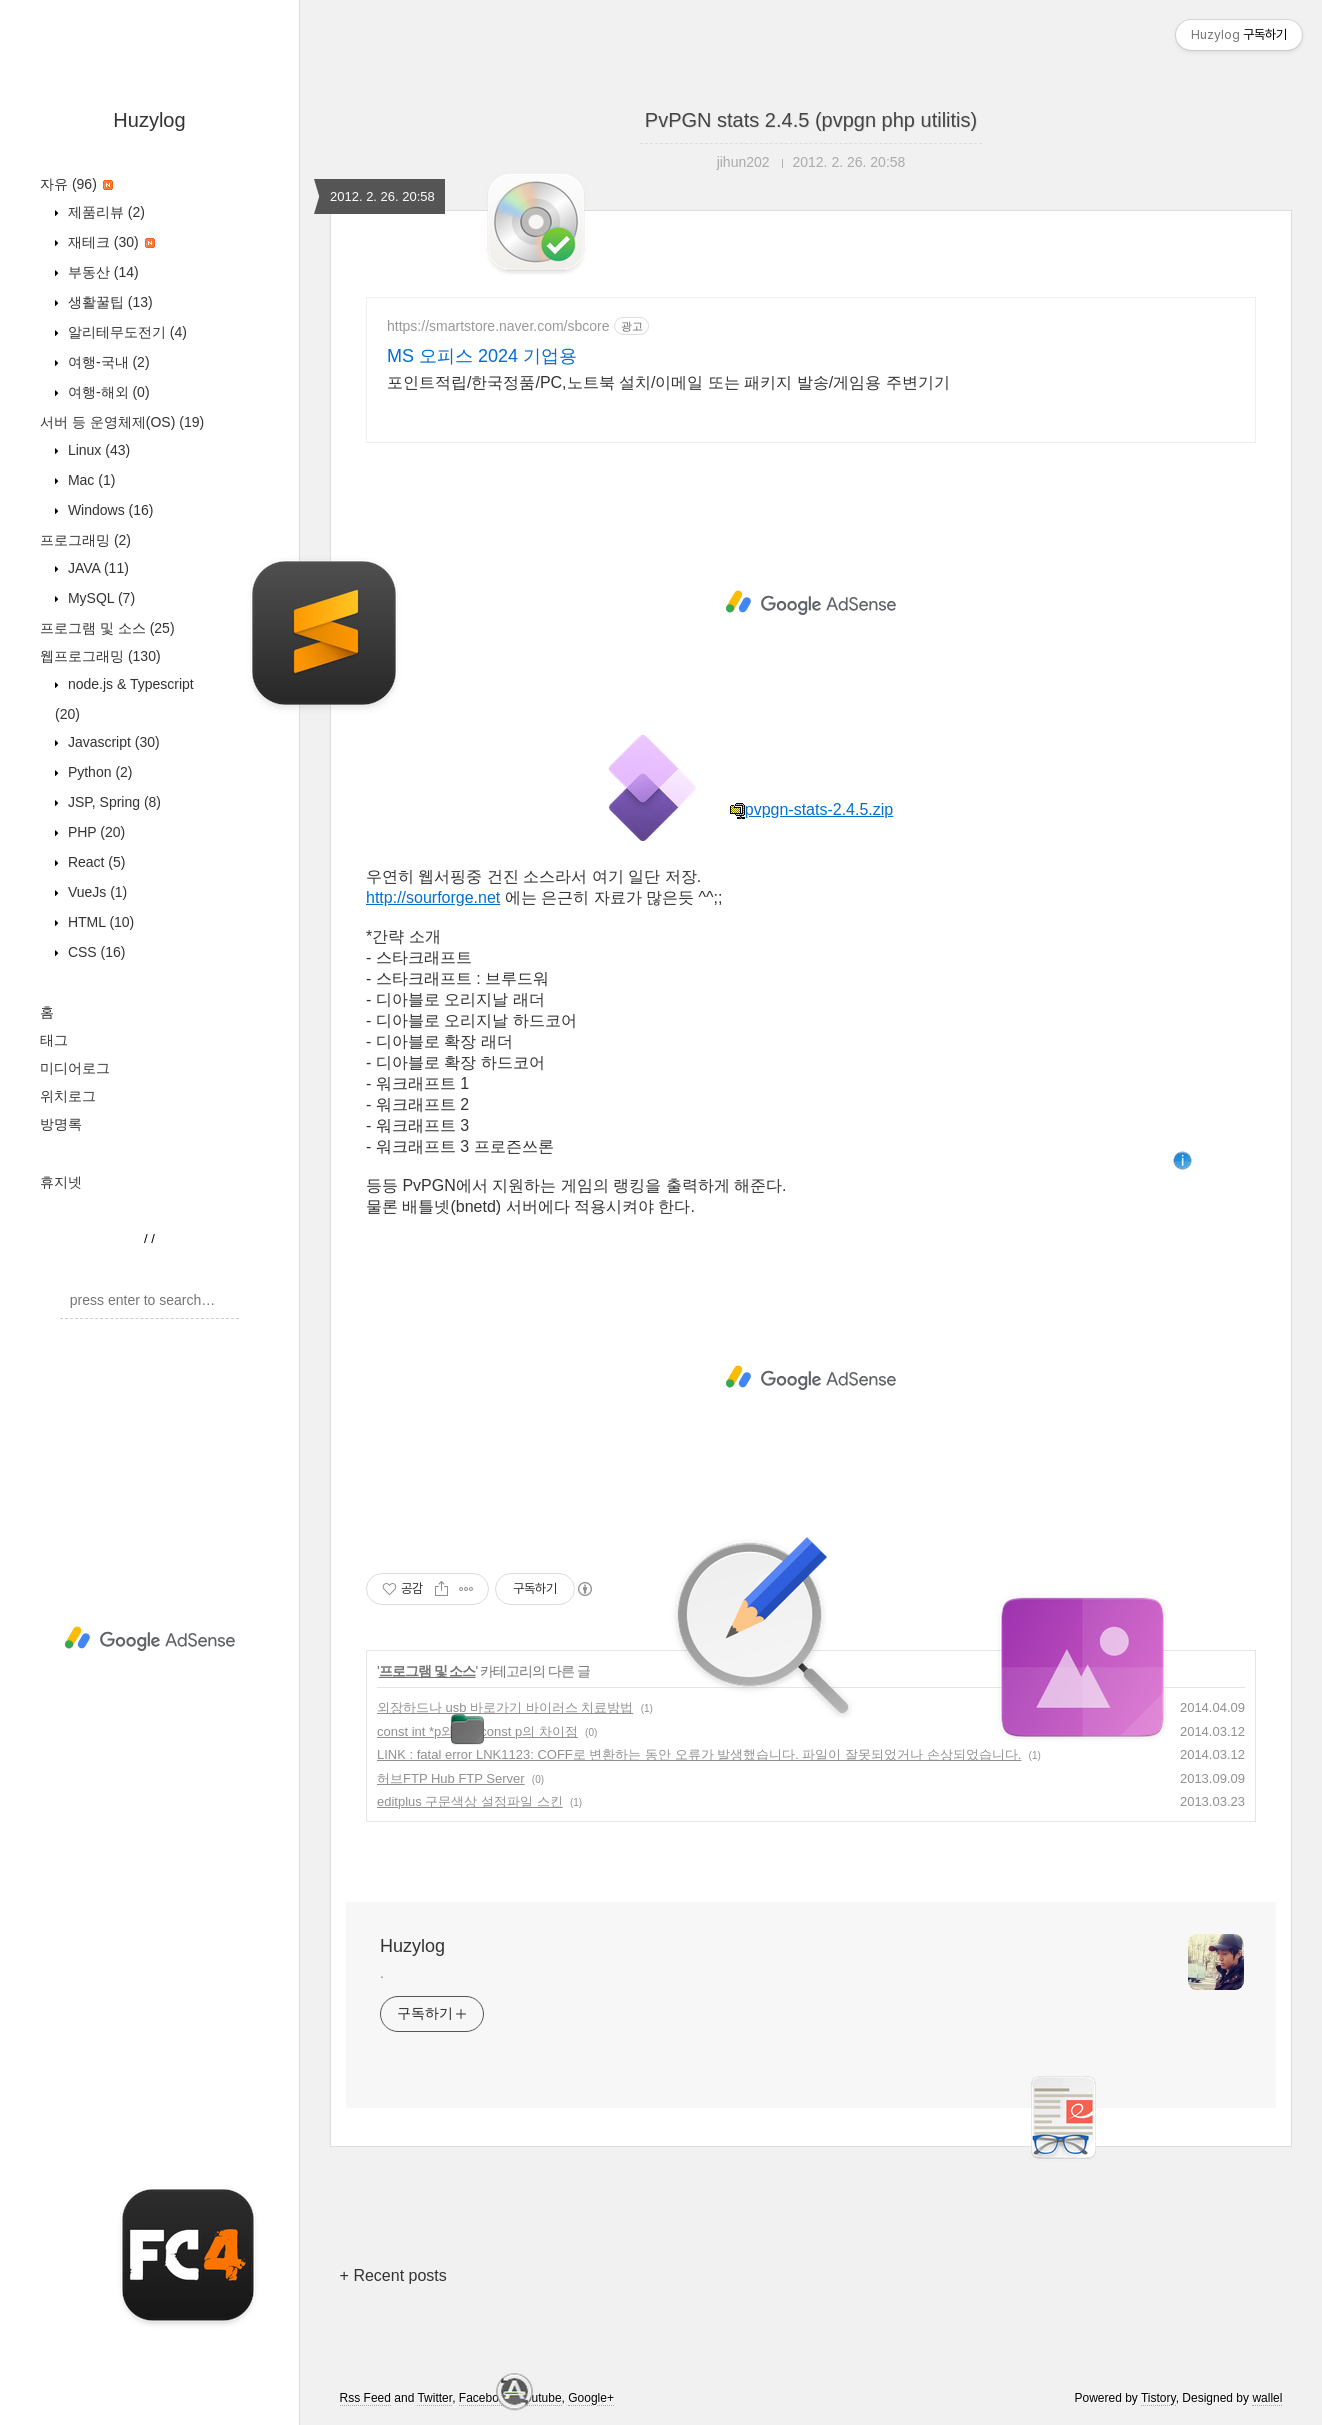  What do you see at coordinates (761, 1626) in the screenshot?
I see `open find and replace tool` at bounding box center [761, 1626].